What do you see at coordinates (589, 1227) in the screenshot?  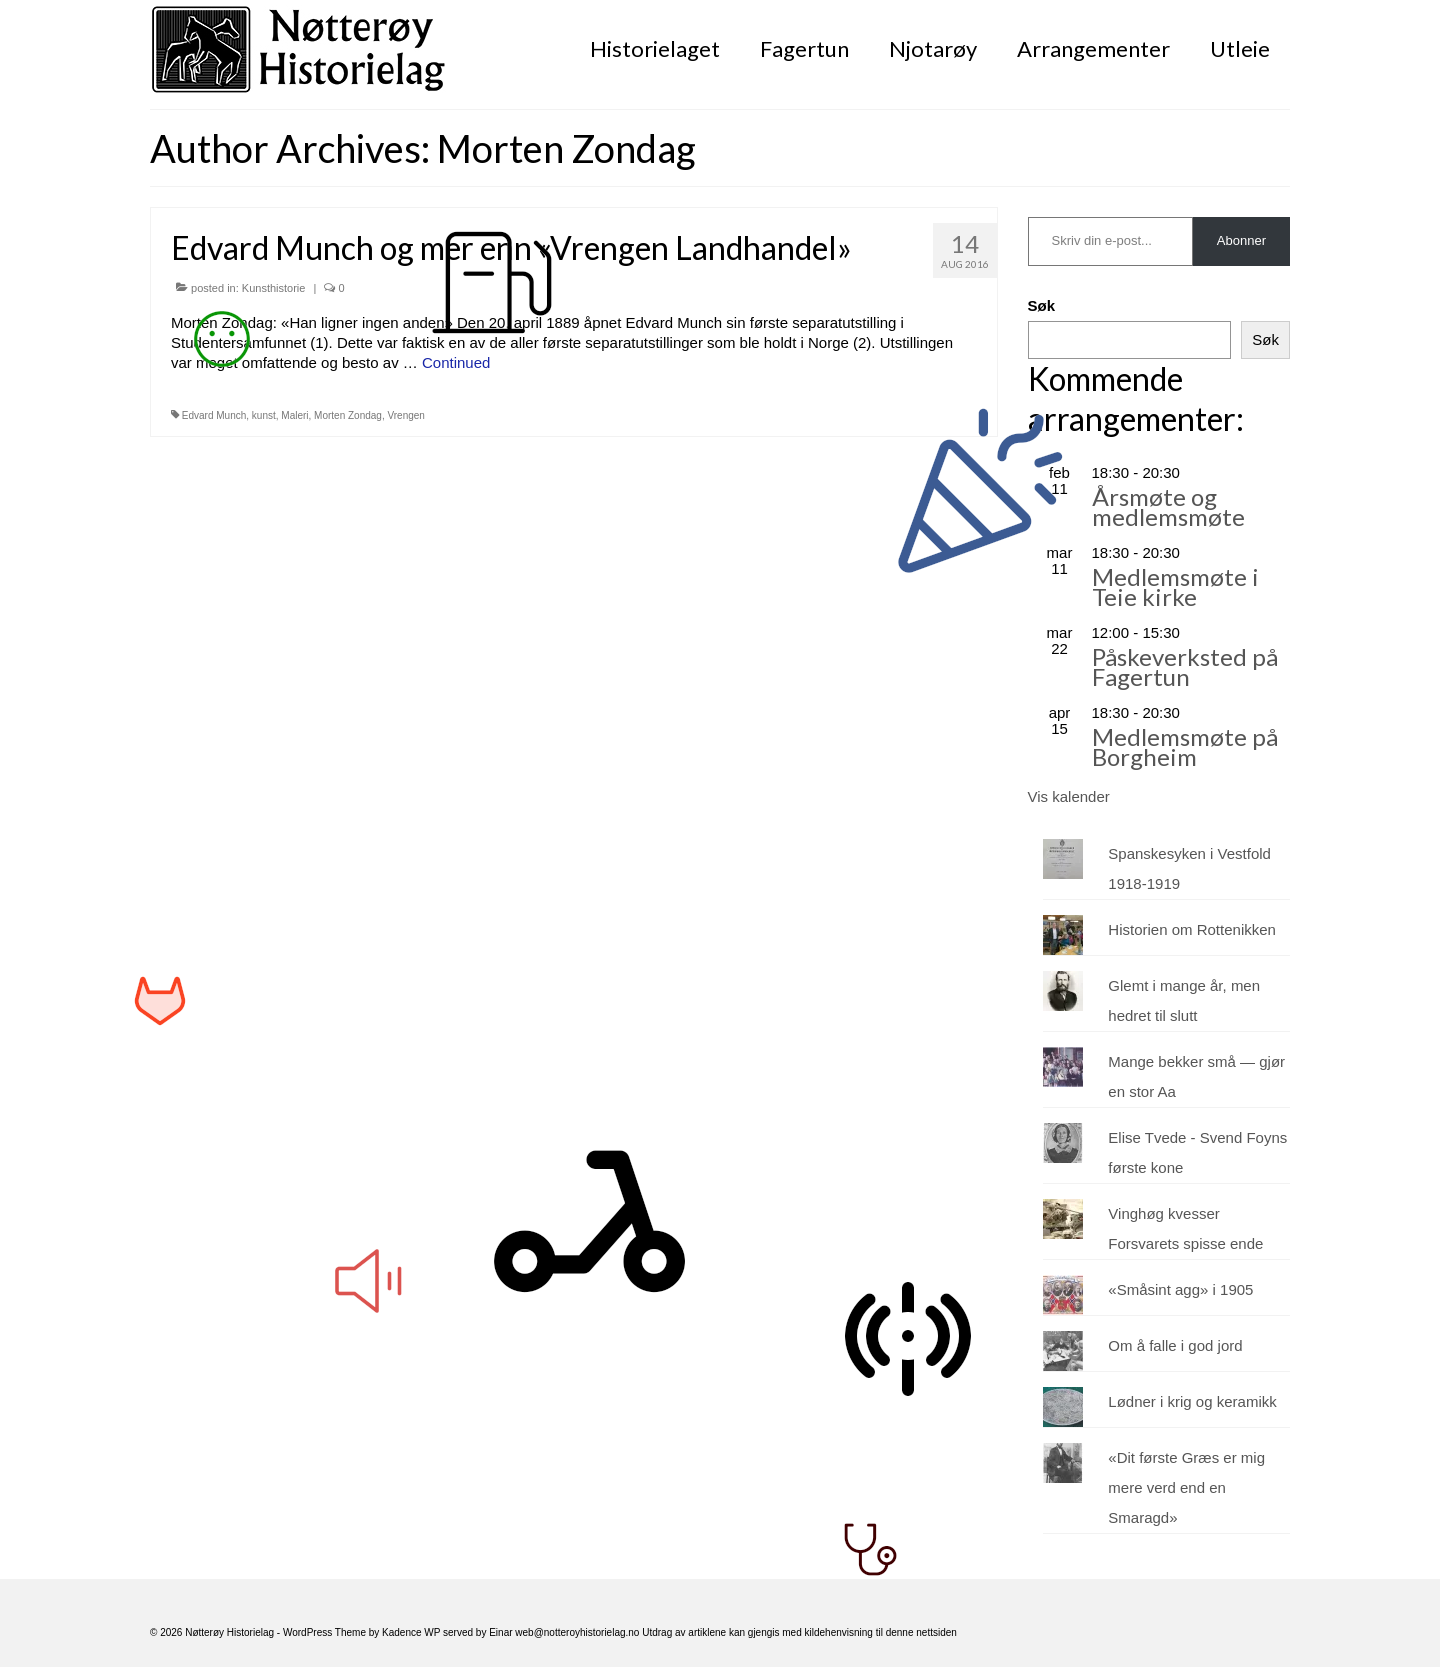 I see `select scooter as transportation mode` at bounding box center [589, 1227].